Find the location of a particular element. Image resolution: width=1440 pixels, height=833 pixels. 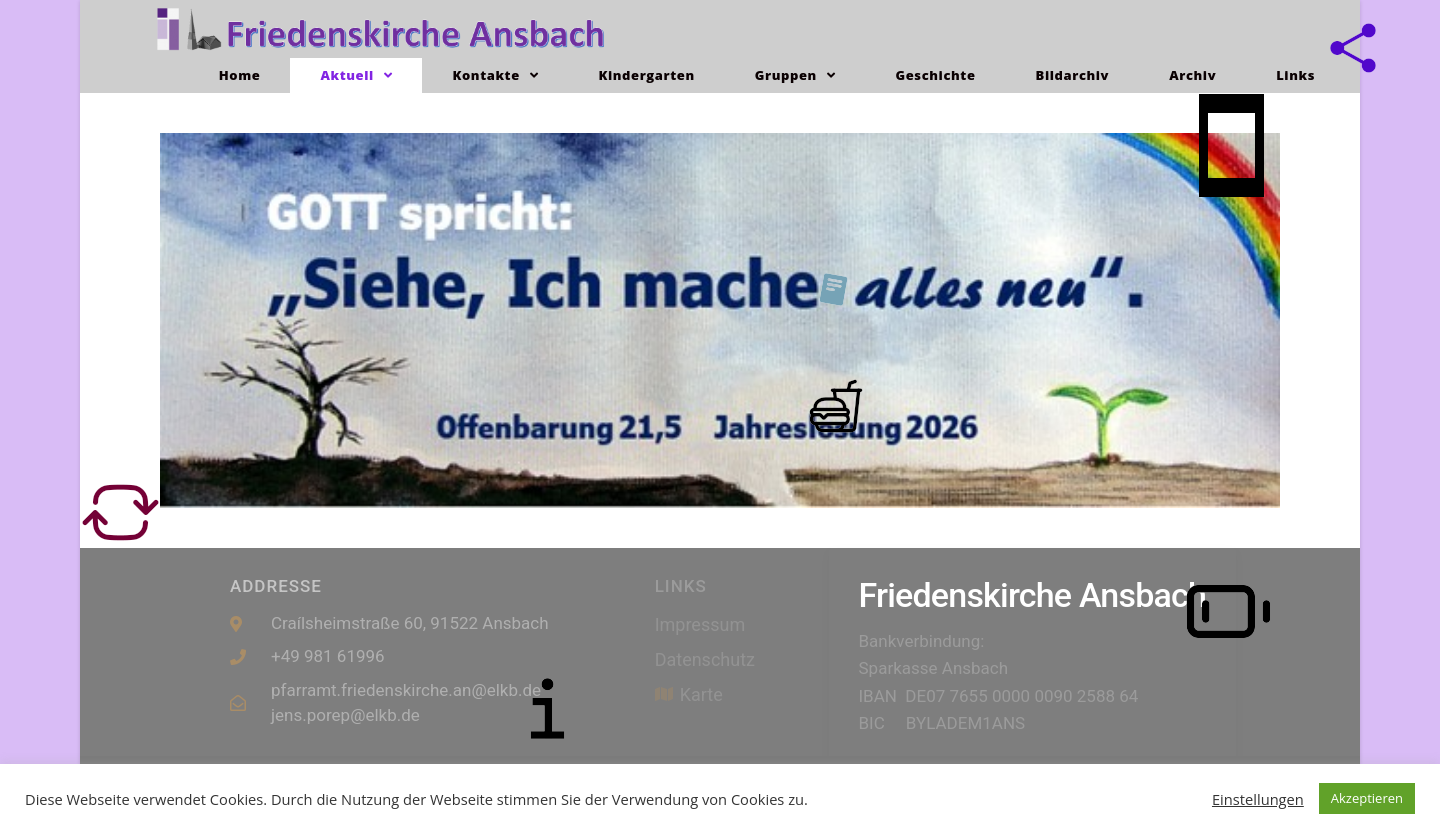

share this content is located at coordinates (1353, 48).